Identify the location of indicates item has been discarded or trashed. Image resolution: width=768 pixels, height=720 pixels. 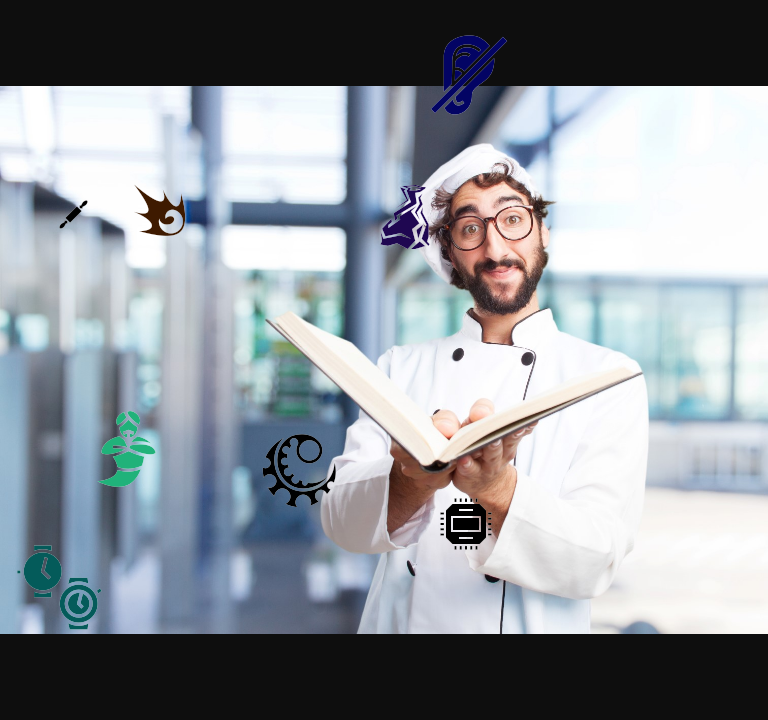
(405, 217).